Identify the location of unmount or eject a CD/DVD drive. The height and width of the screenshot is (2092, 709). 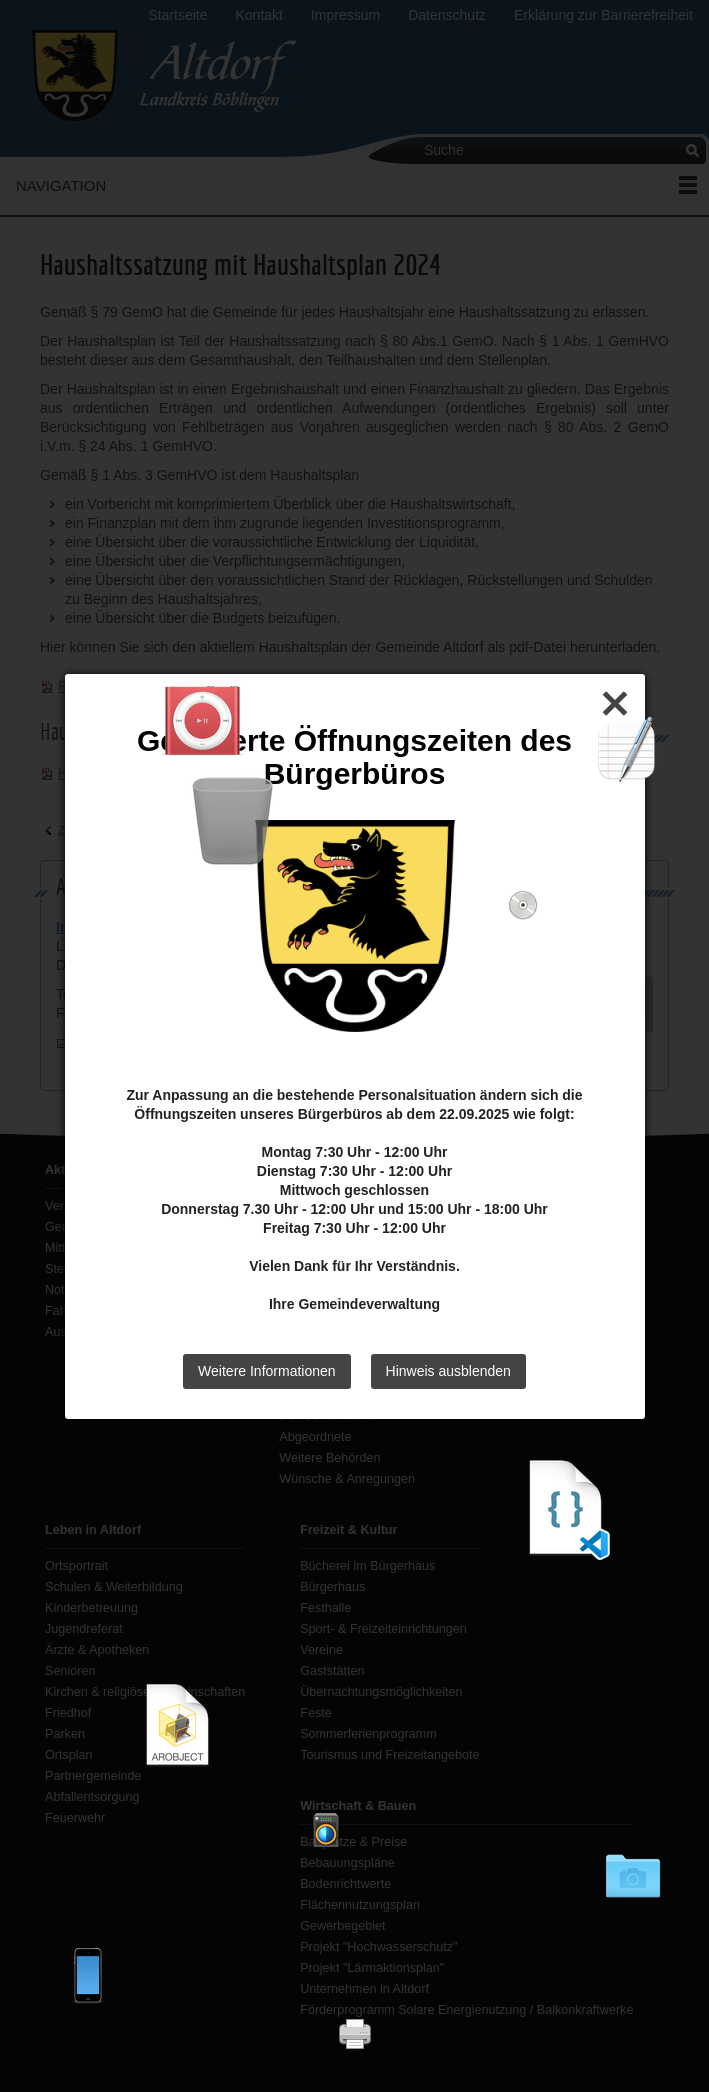
(523, 905).